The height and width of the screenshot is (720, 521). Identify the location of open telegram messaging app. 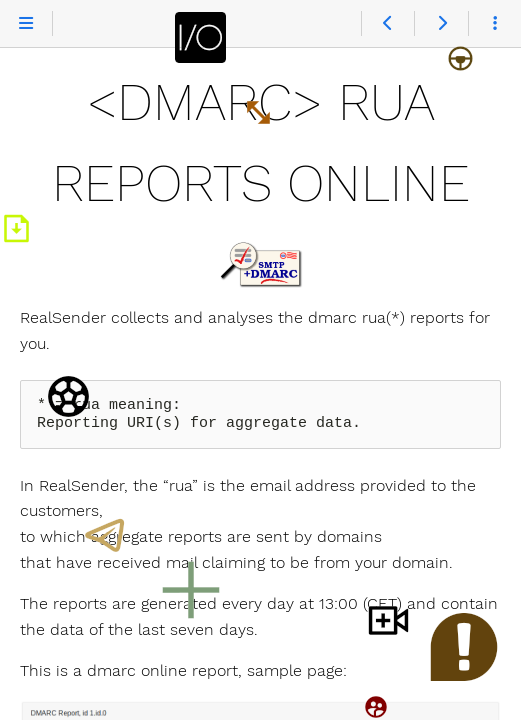
(107, 533).